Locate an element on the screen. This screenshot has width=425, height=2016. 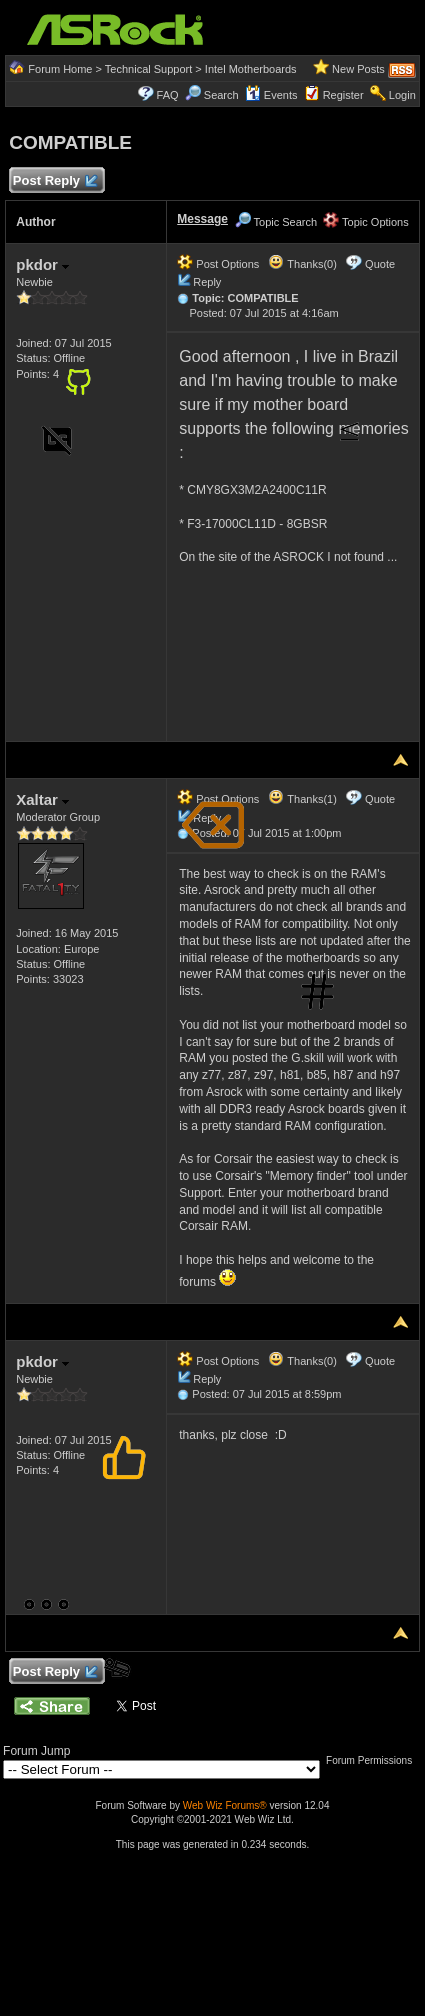
closed captions are disabled is located at coordinates (57, 439).